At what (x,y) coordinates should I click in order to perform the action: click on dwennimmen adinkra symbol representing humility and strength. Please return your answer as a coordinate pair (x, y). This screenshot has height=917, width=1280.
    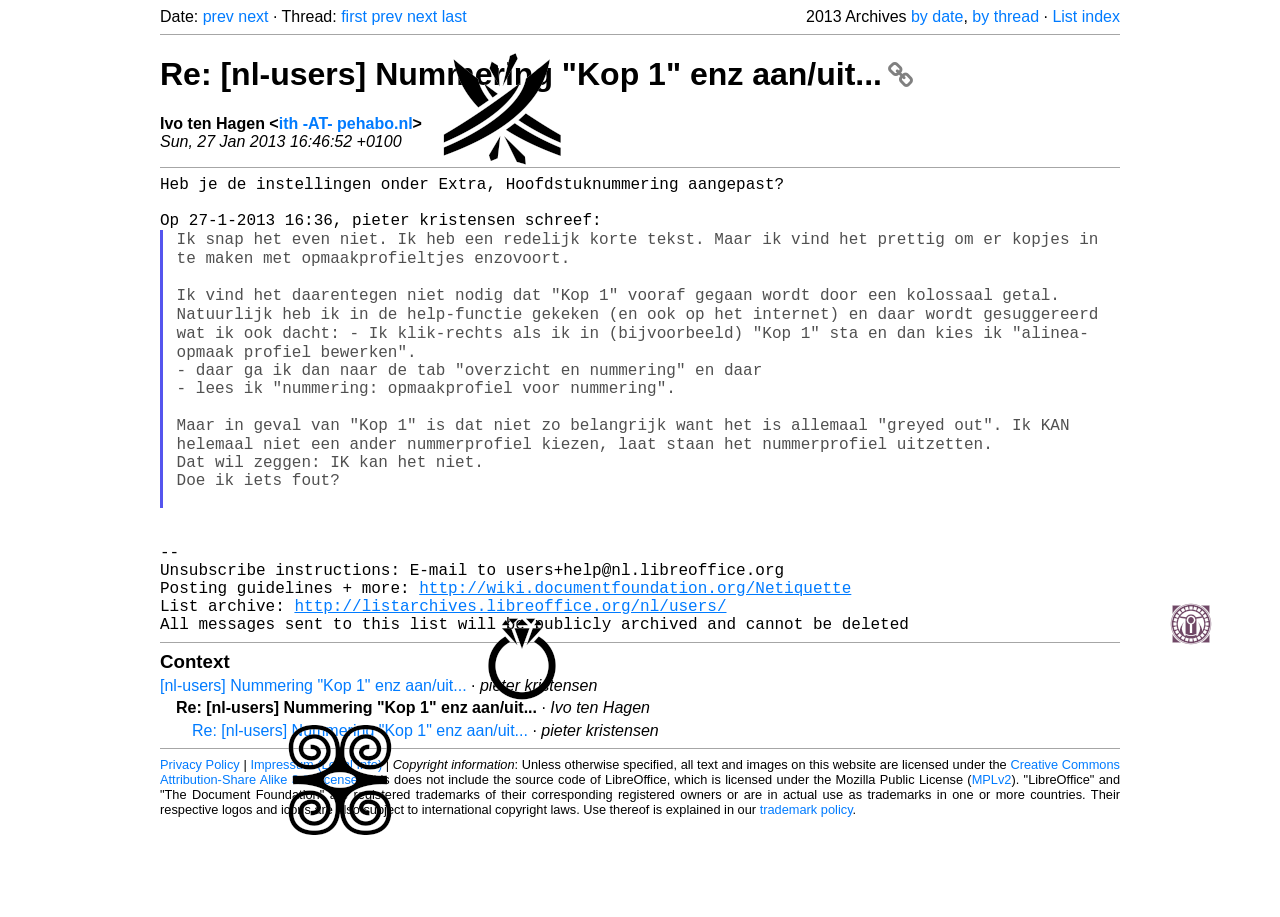
    Looking at the image, I should click on (340, 780).